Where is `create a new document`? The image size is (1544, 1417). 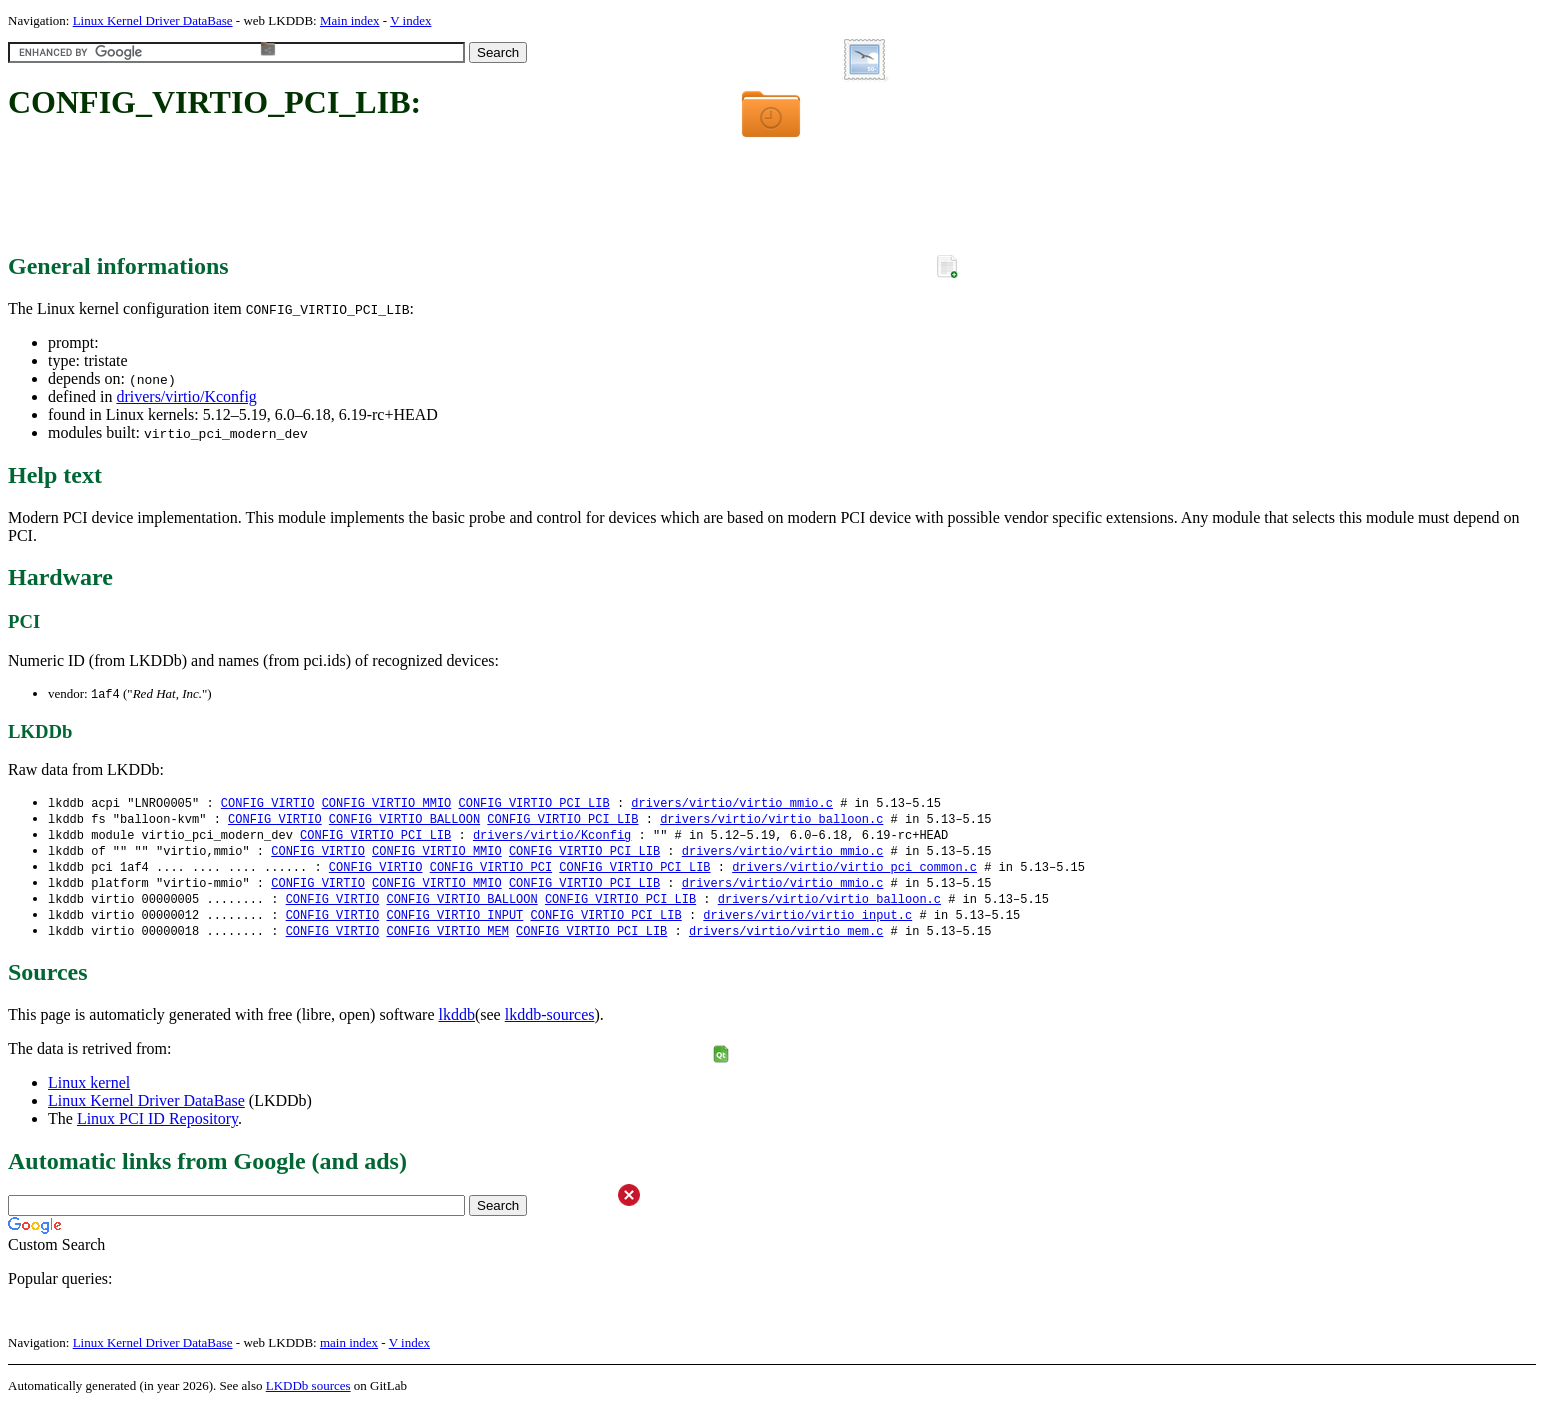 create a new document is located at coordinates (947, 266).